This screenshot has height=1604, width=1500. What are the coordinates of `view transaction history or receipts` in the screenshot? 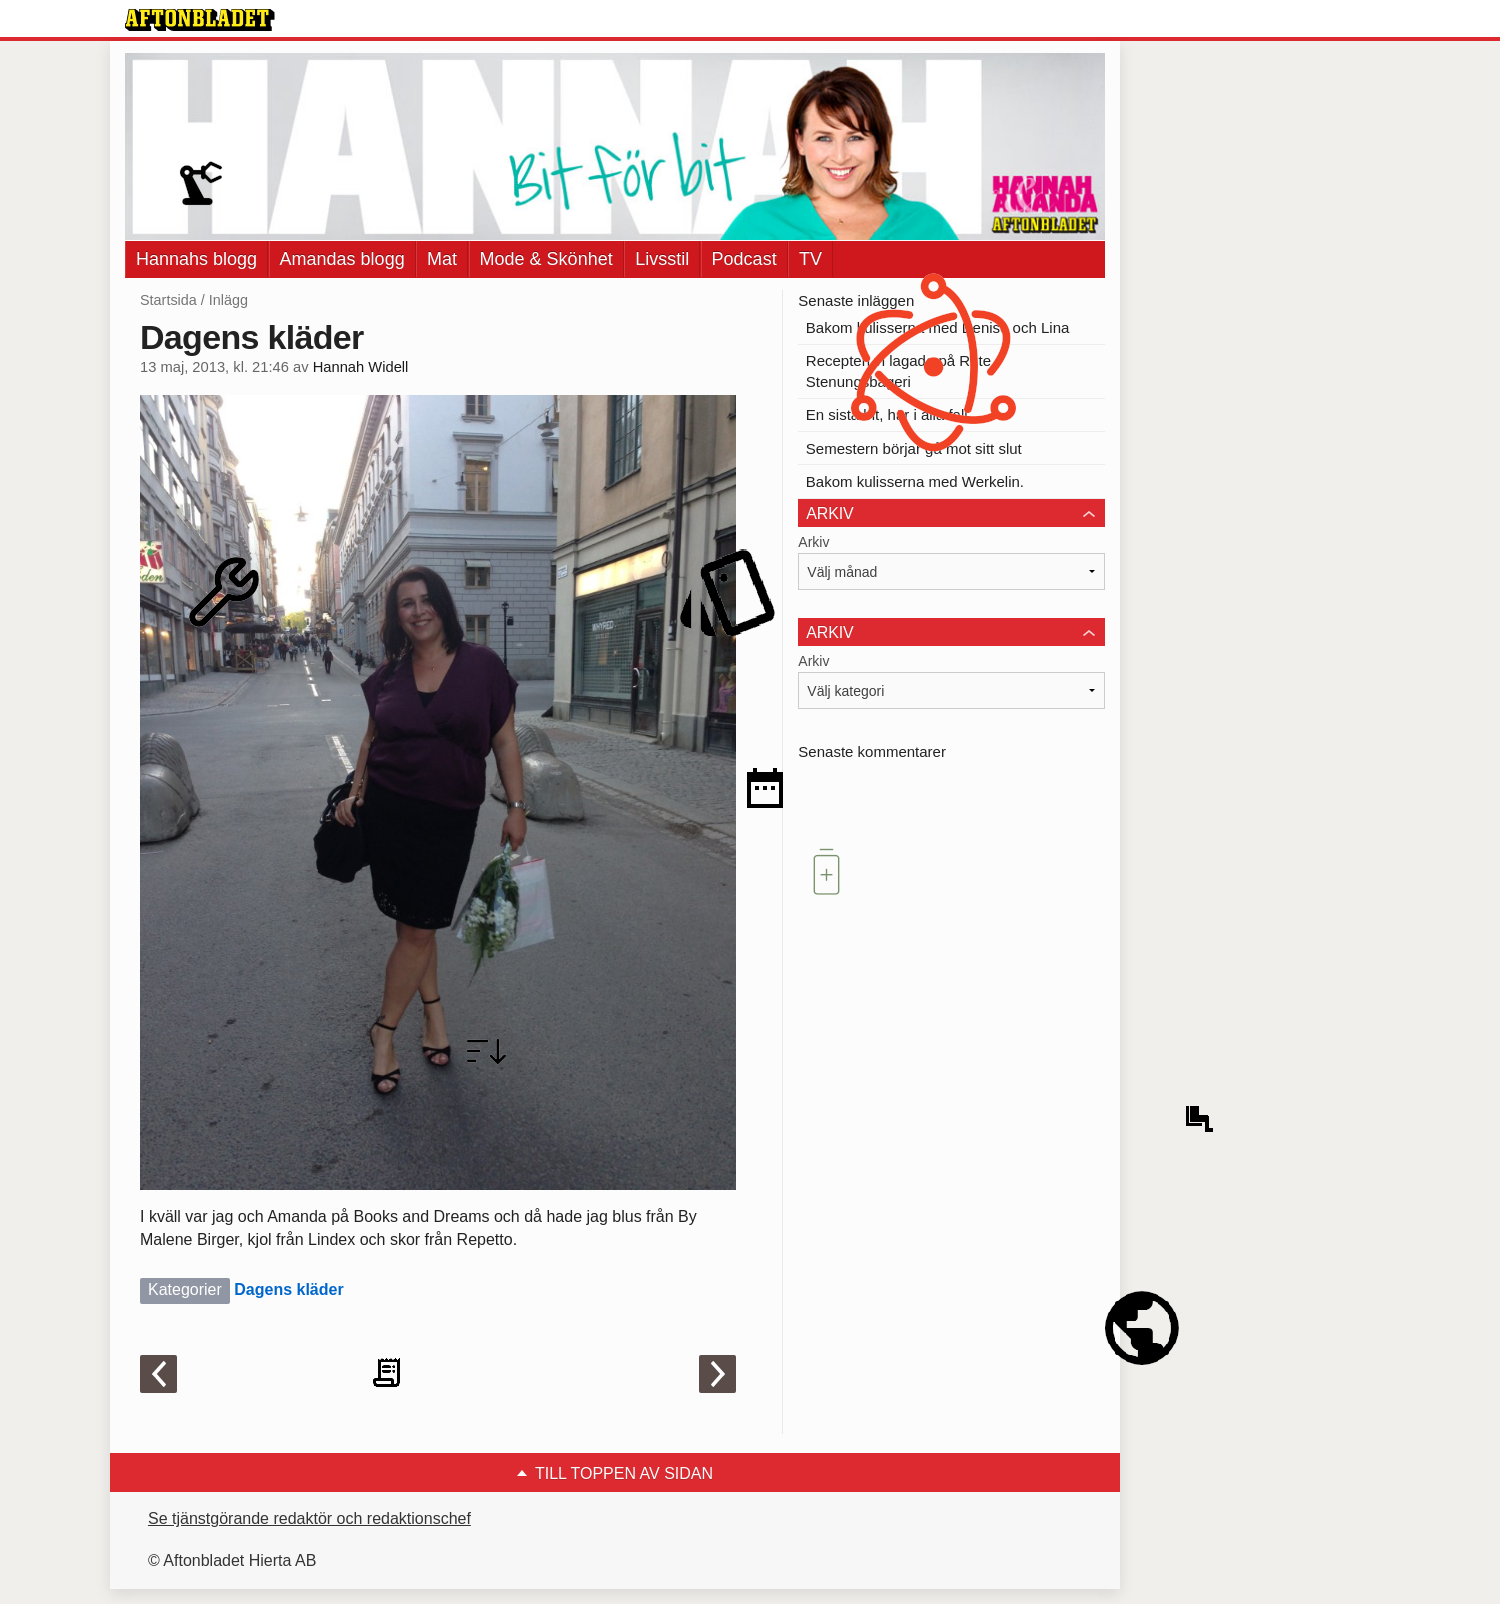 It's located at (386, 1372).